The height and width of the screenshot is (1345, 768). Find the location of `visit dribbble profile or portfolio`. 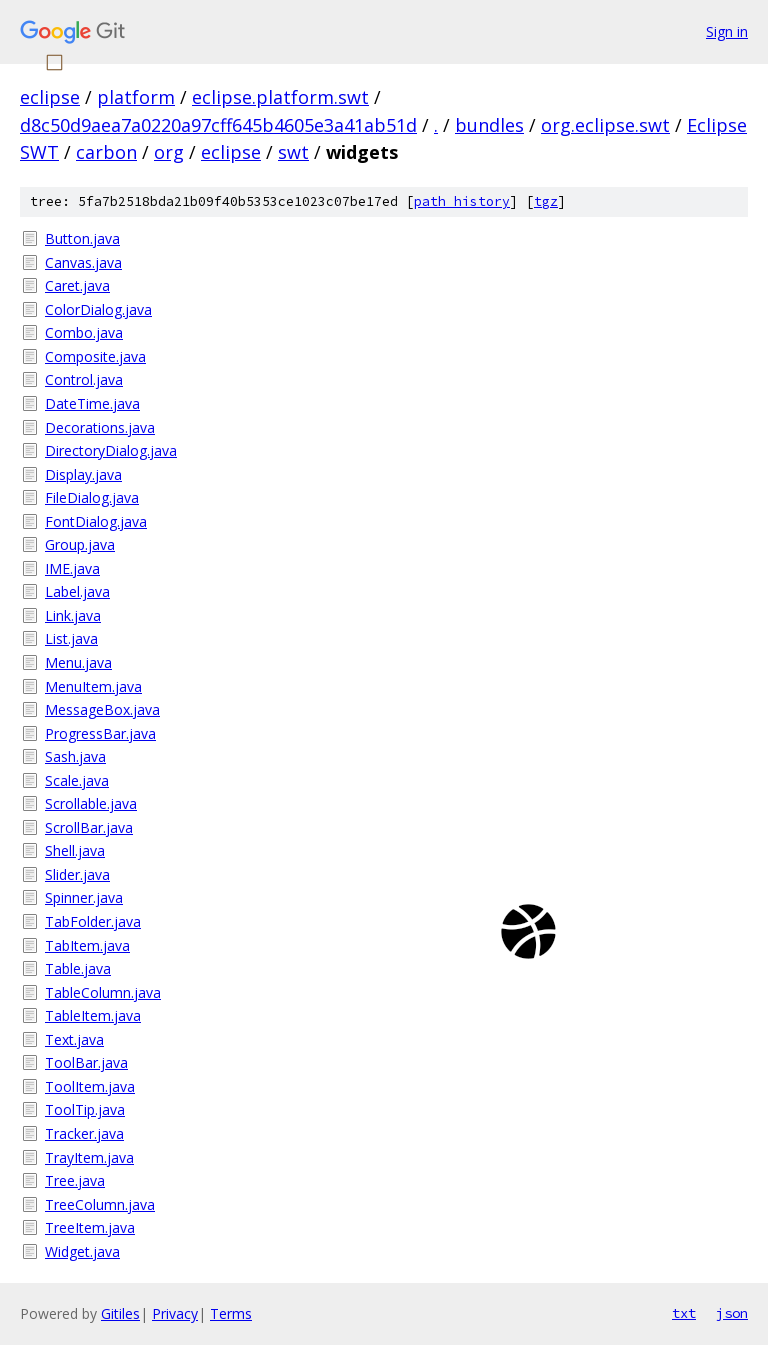

visit dribbble profile or portfolio is located at coordinates (528, 931).